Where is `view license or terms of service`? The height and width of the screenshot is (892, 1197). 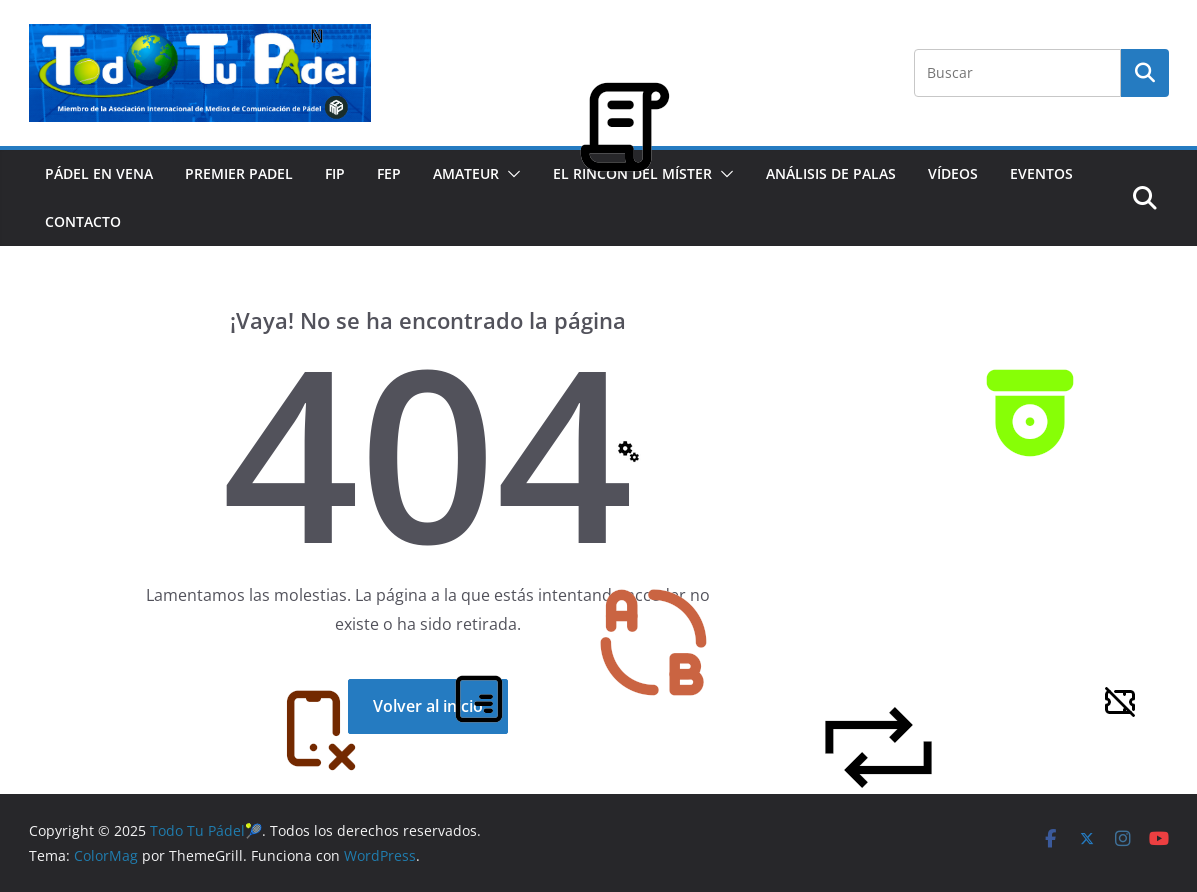
view license or terms of service is located at coordinates (625, 127).